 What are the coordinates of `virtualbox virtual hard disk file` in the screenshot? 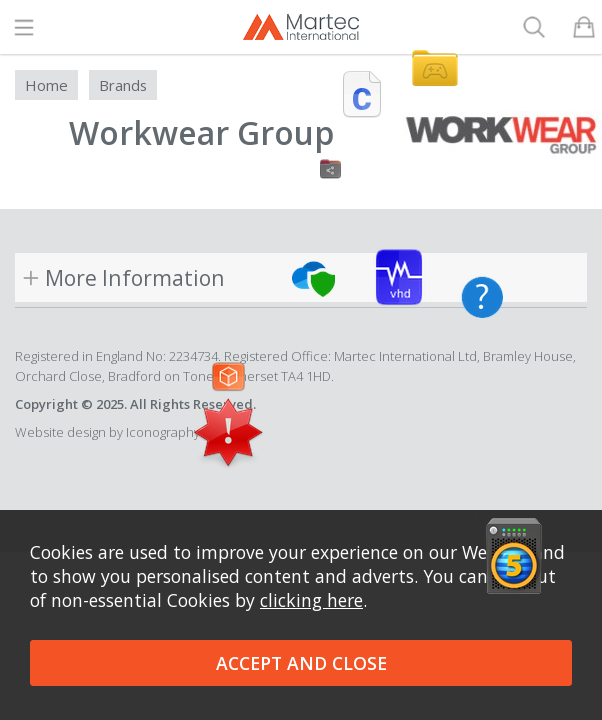 It's located at (399, 277).